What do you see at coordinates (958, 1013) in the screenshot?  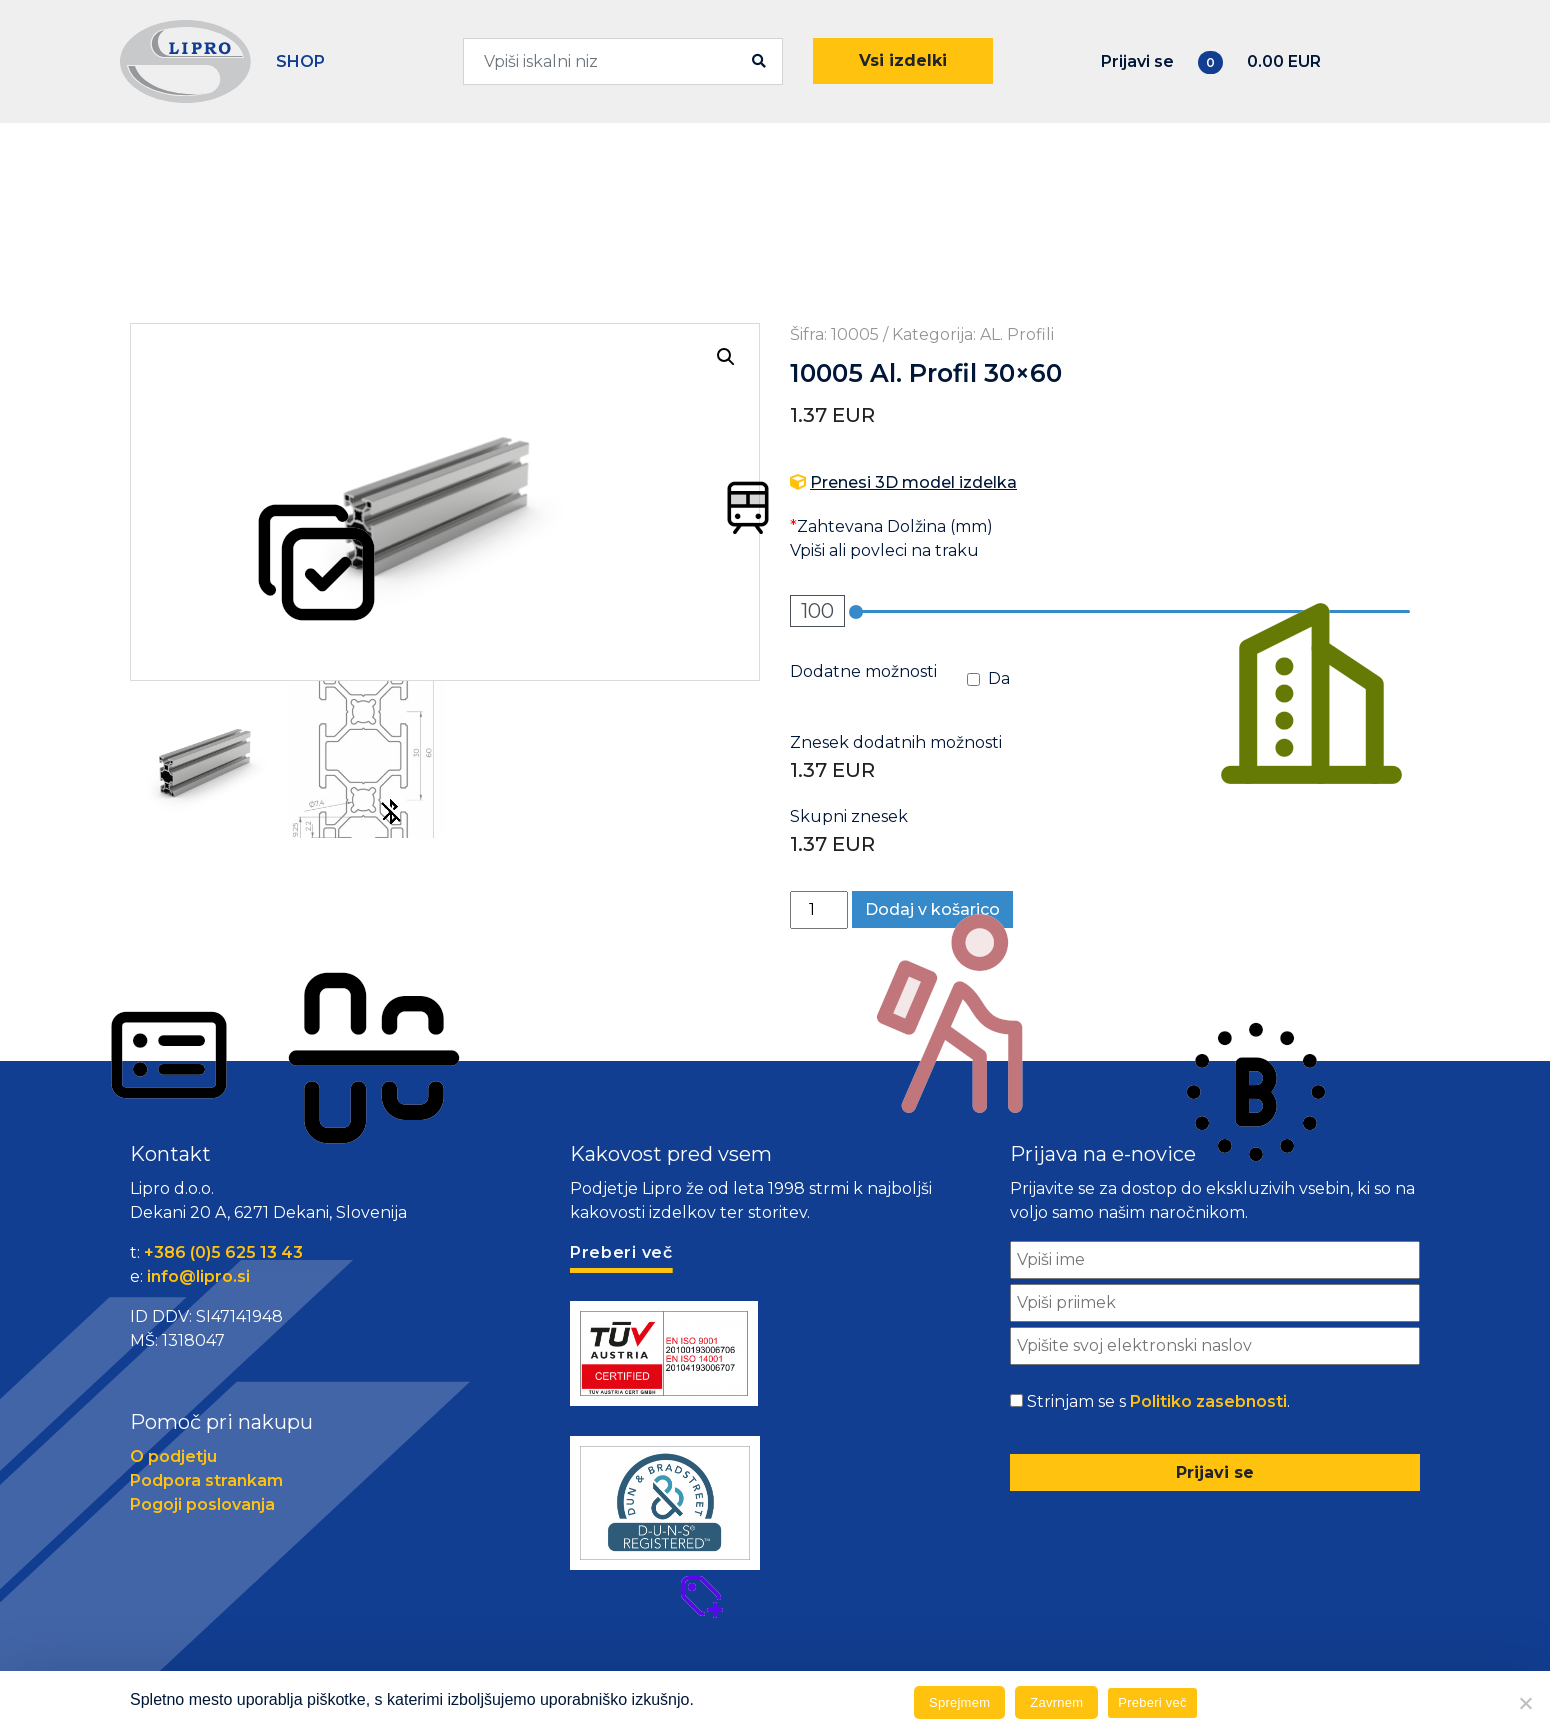 I see `access hiking trails or outdoor activities` at bounding box center [958, 1013].